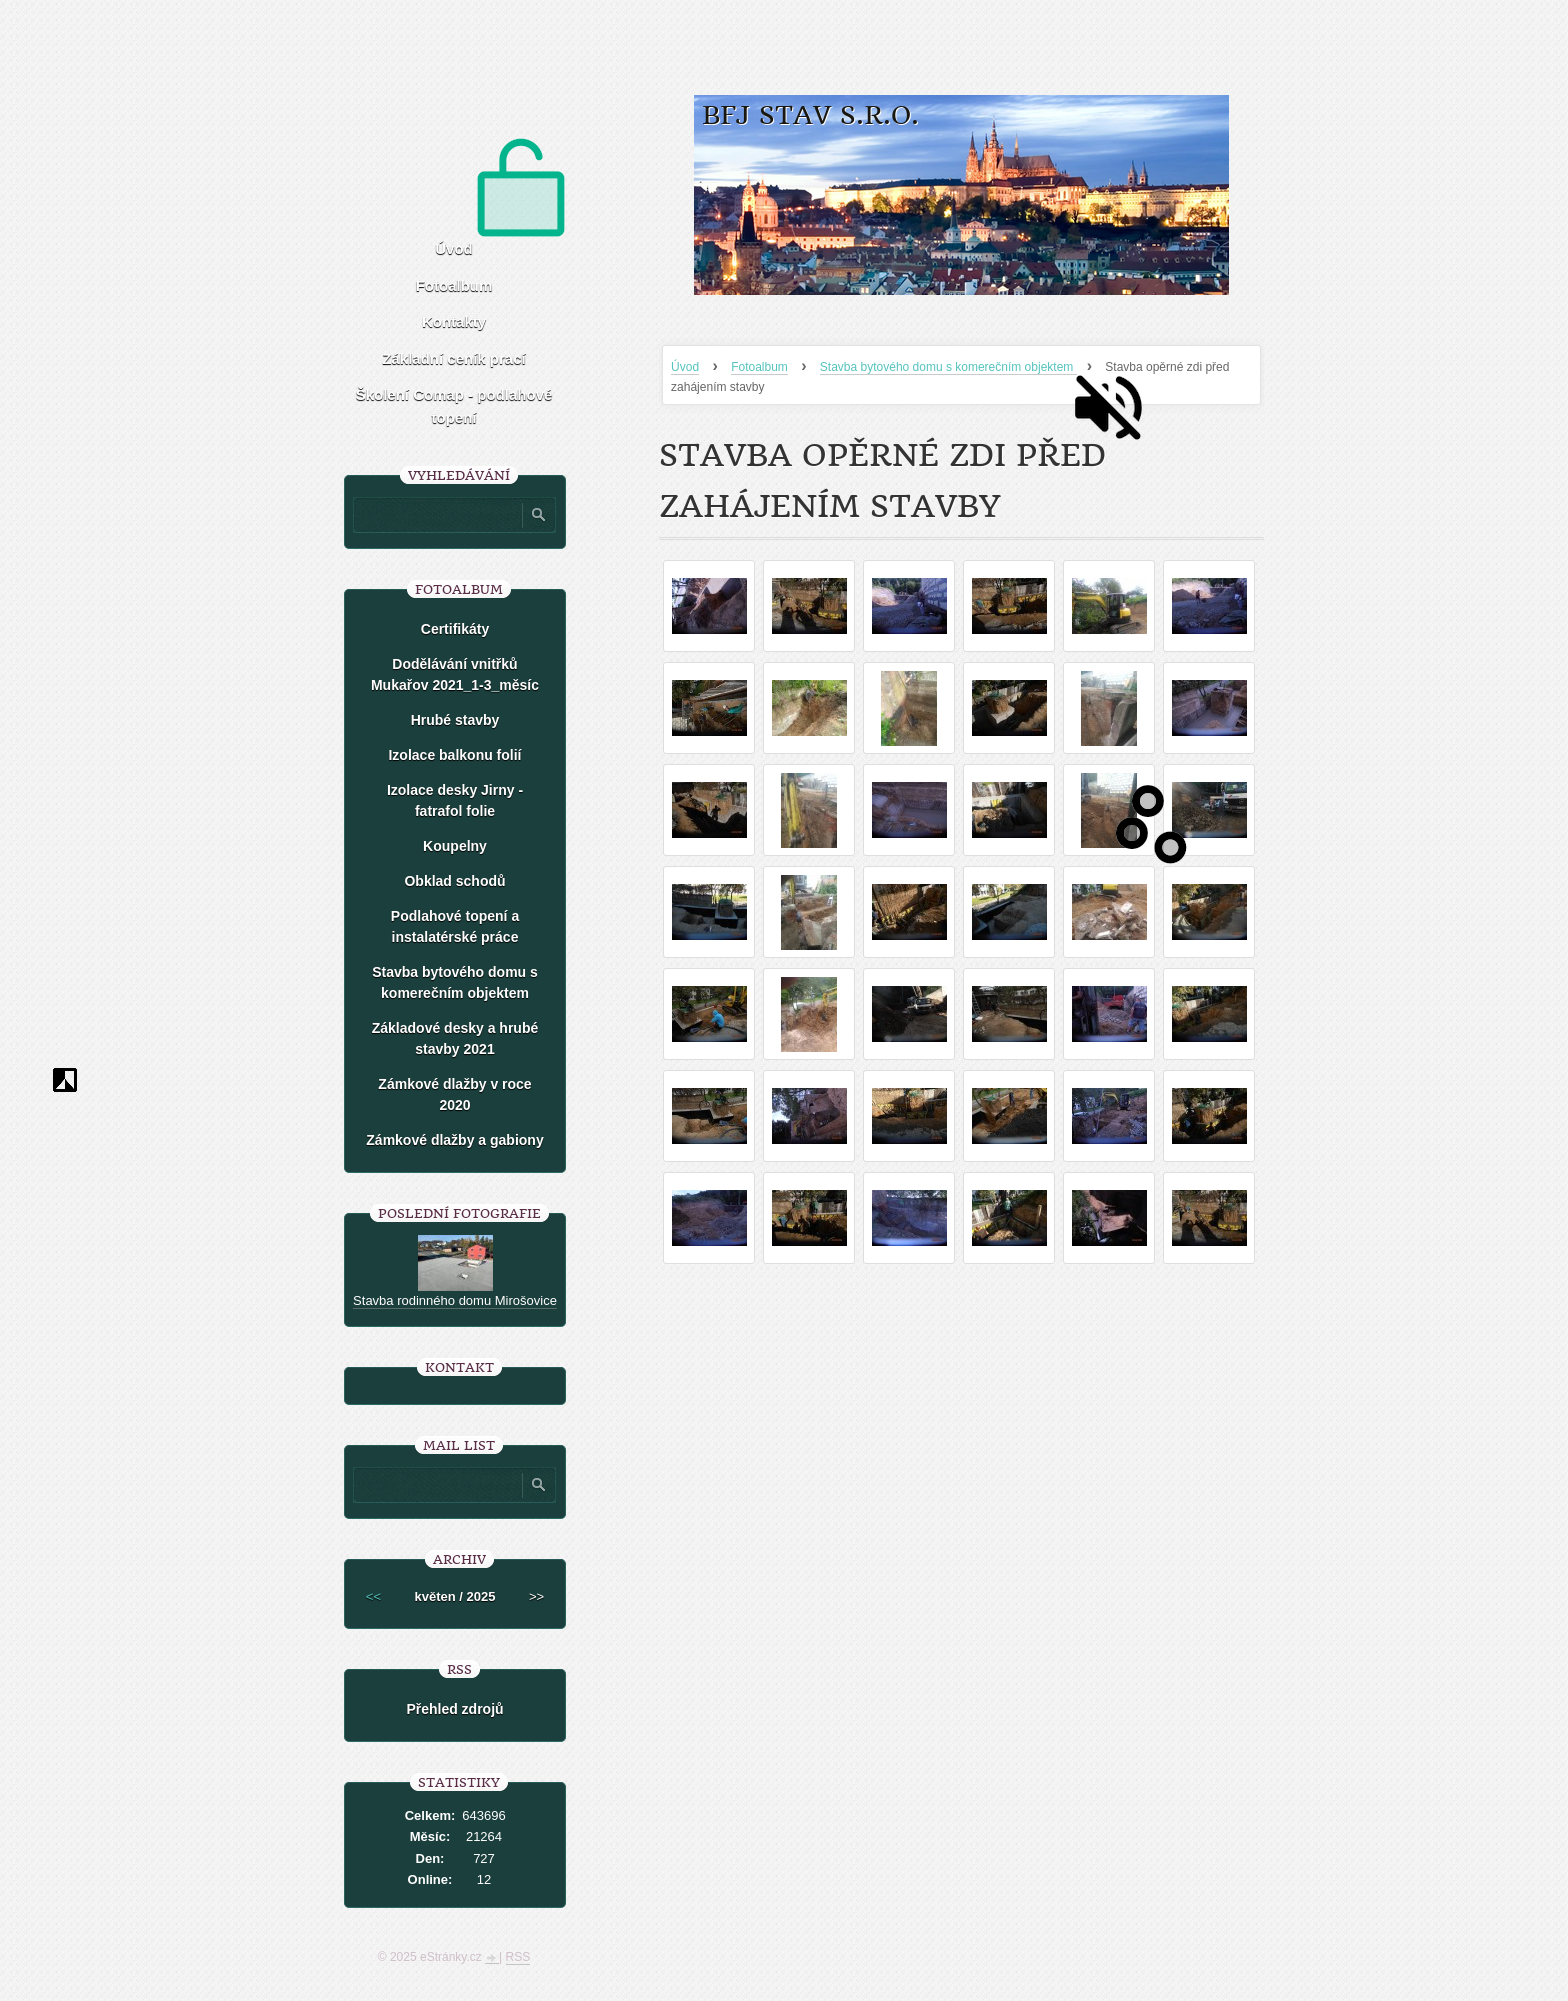 The image size is (1568, 2001). I want to click on unlocked or unsecured state, so click(521, 193).